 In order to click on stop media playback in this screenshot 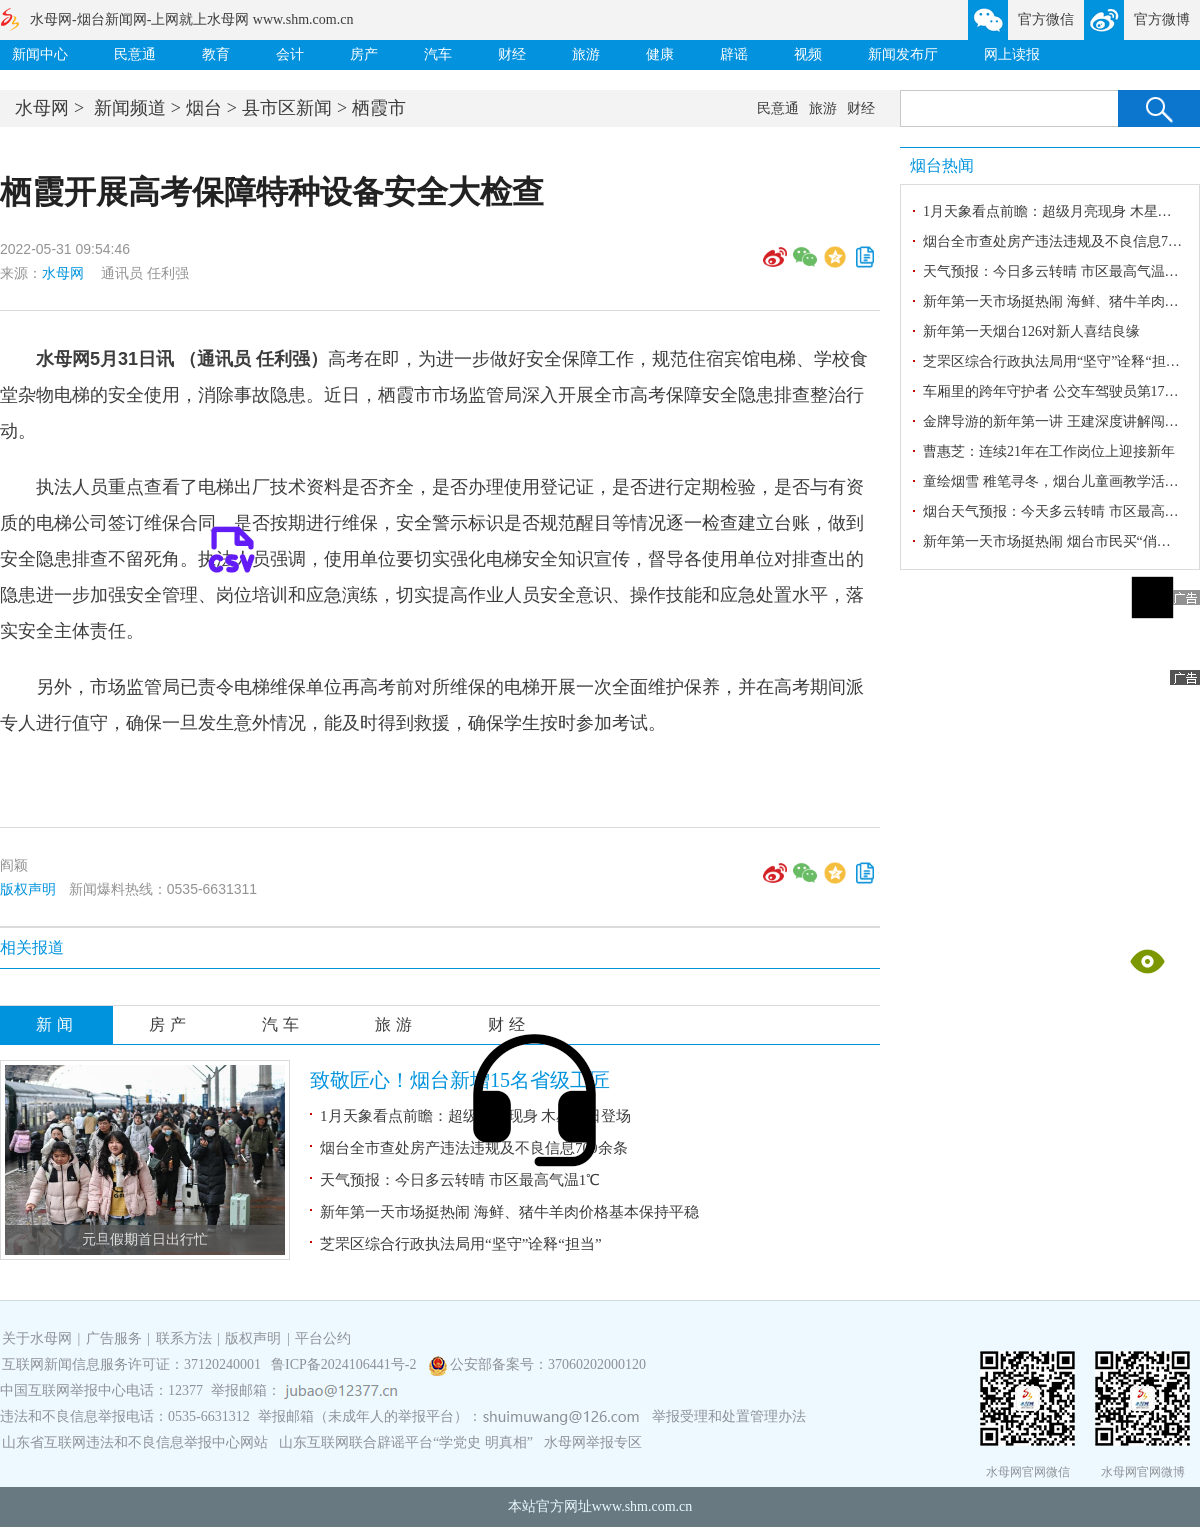, I will do `click(1152, 597)`.